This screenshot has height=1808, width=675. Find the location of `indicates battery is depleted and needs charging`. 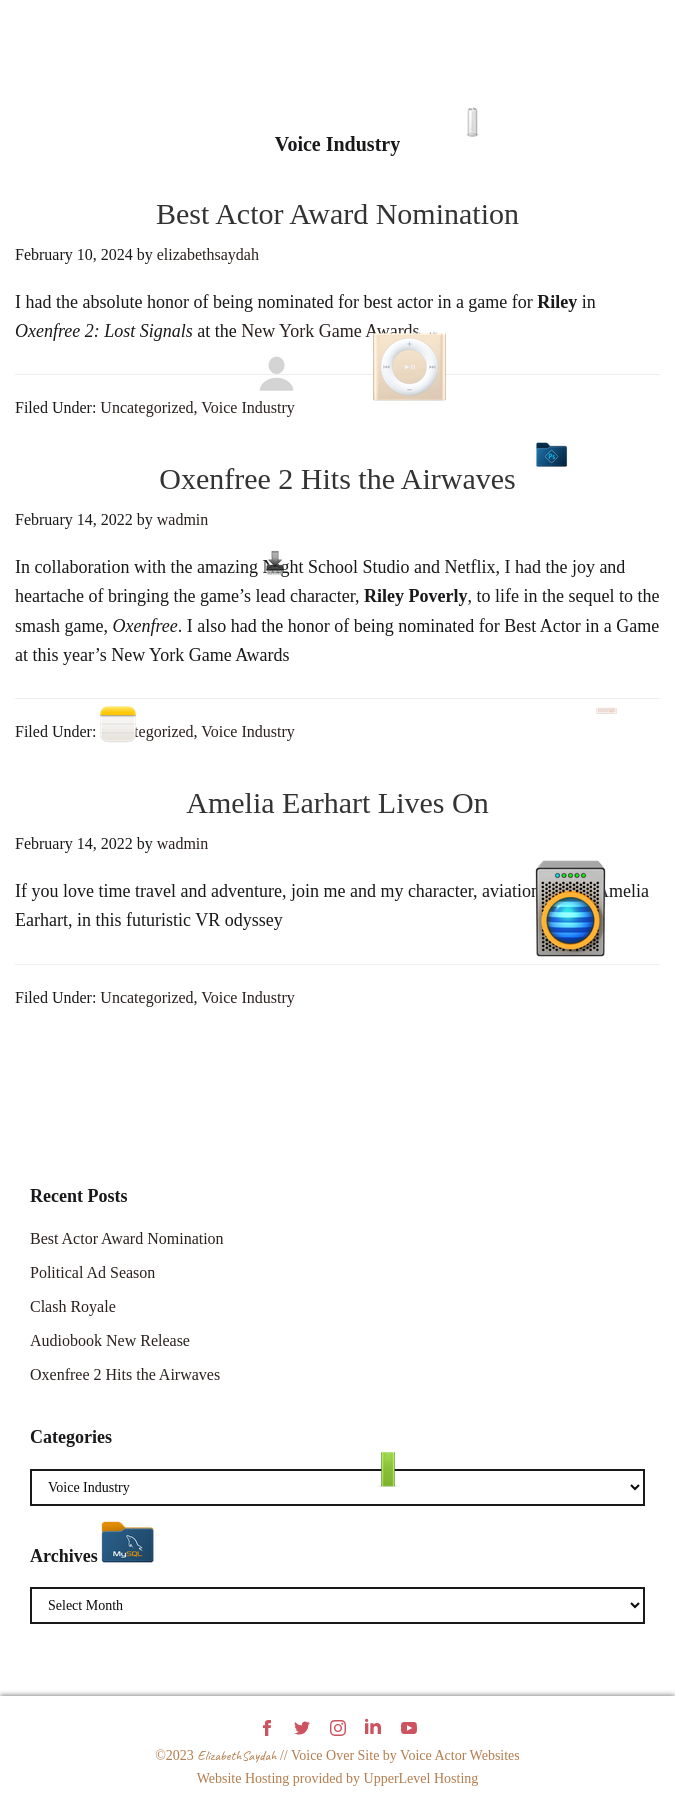

indicates battery is depleted and needs charging is located at coordinates (472, 122).